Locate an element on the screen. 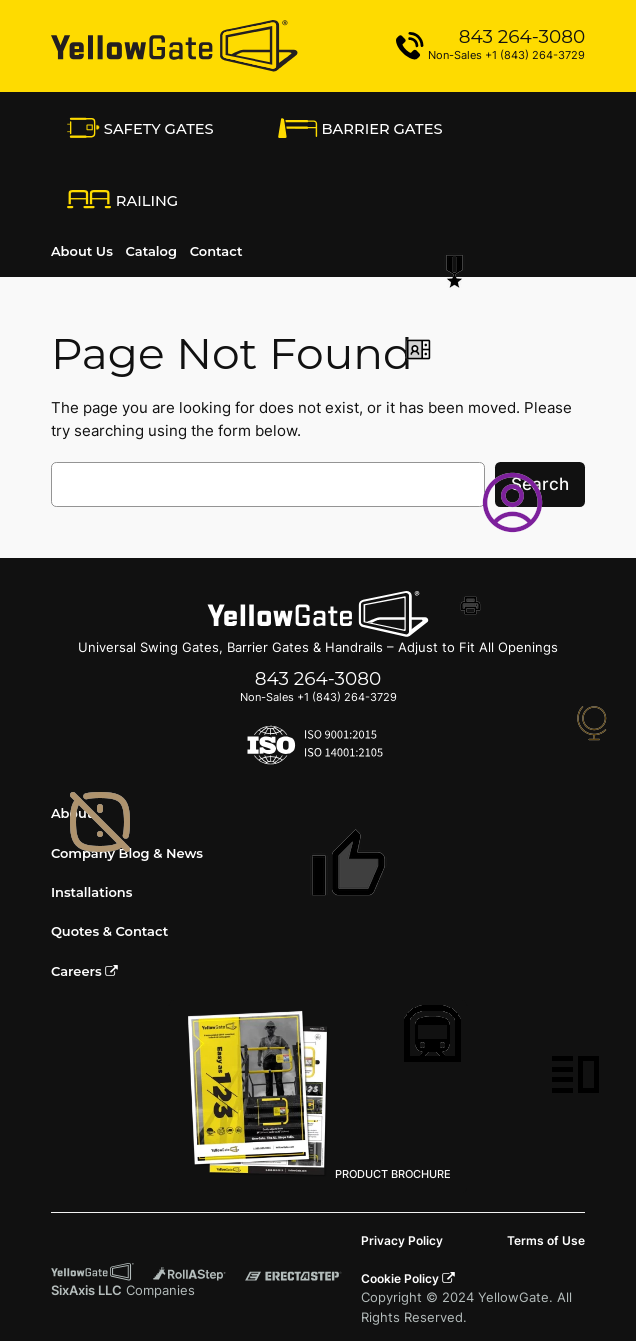  toggle vertical split view layout is located at coordinates (575, 1074).